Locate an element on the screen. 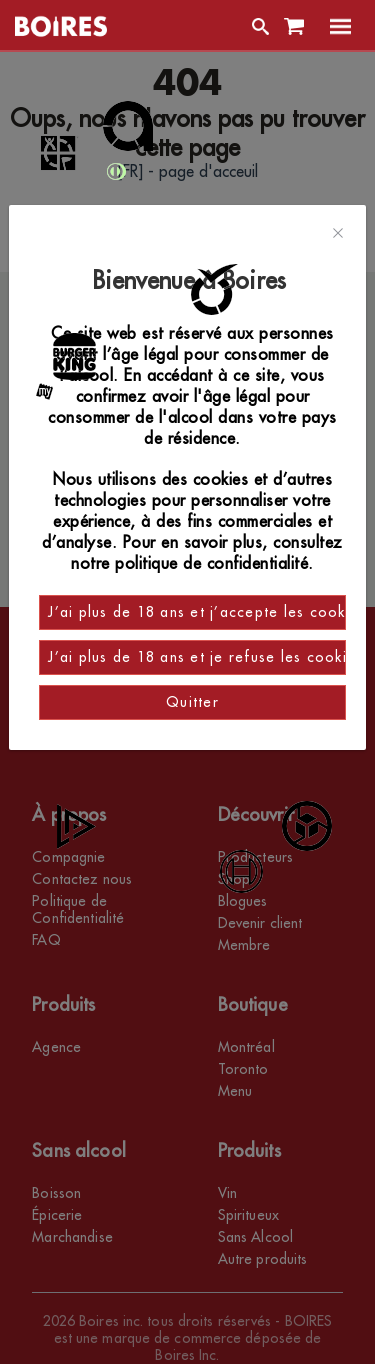 The height and width of the screenshot is (1364, 375). open LimeSurvey application is located at coordinates (214, 289).